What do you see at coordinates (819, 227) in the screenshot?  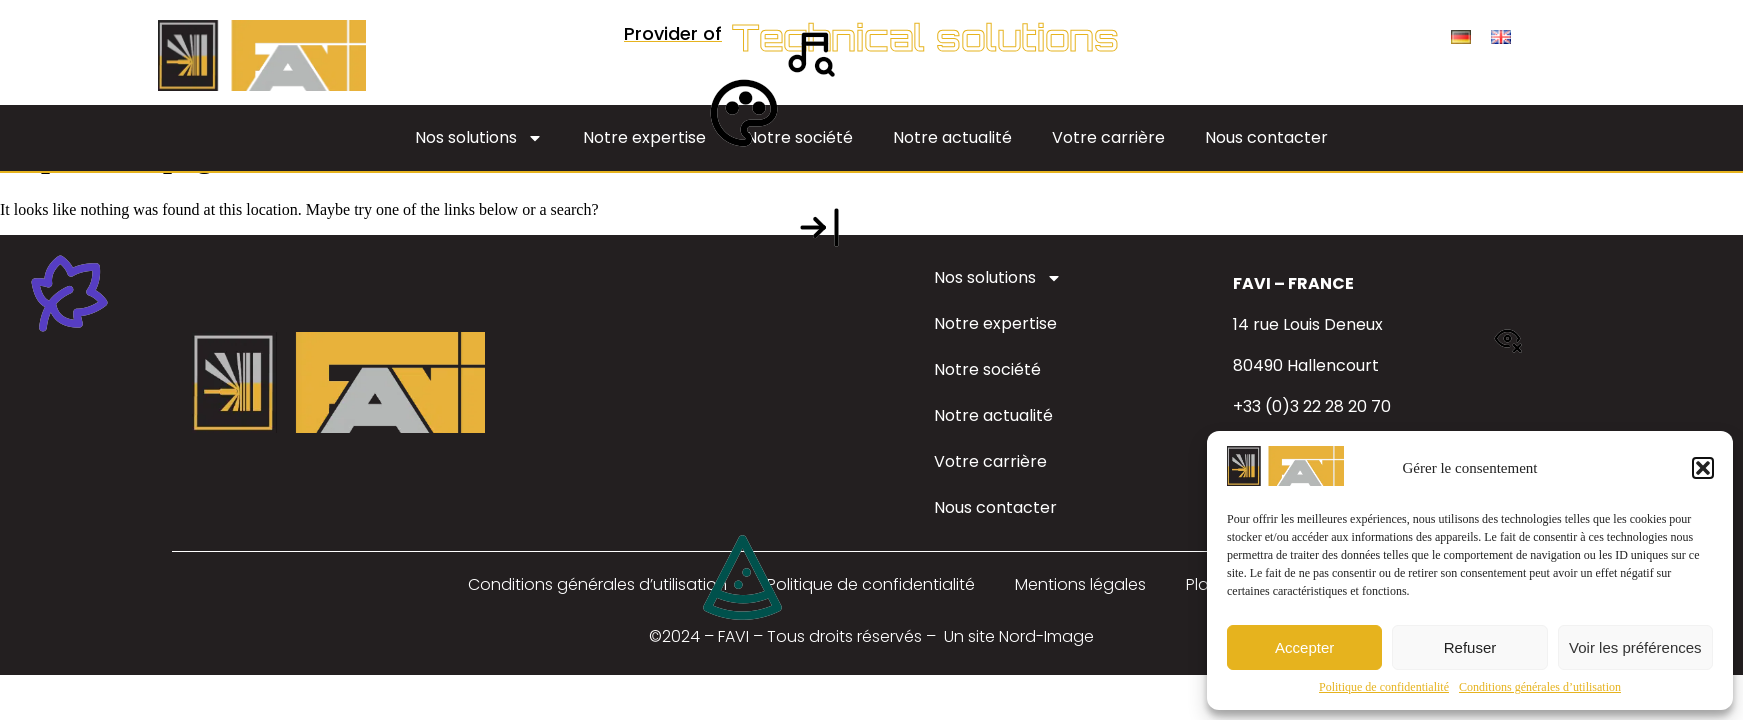 I see `collapse sidebar or panel to the right` at bounding box center [819, 227].